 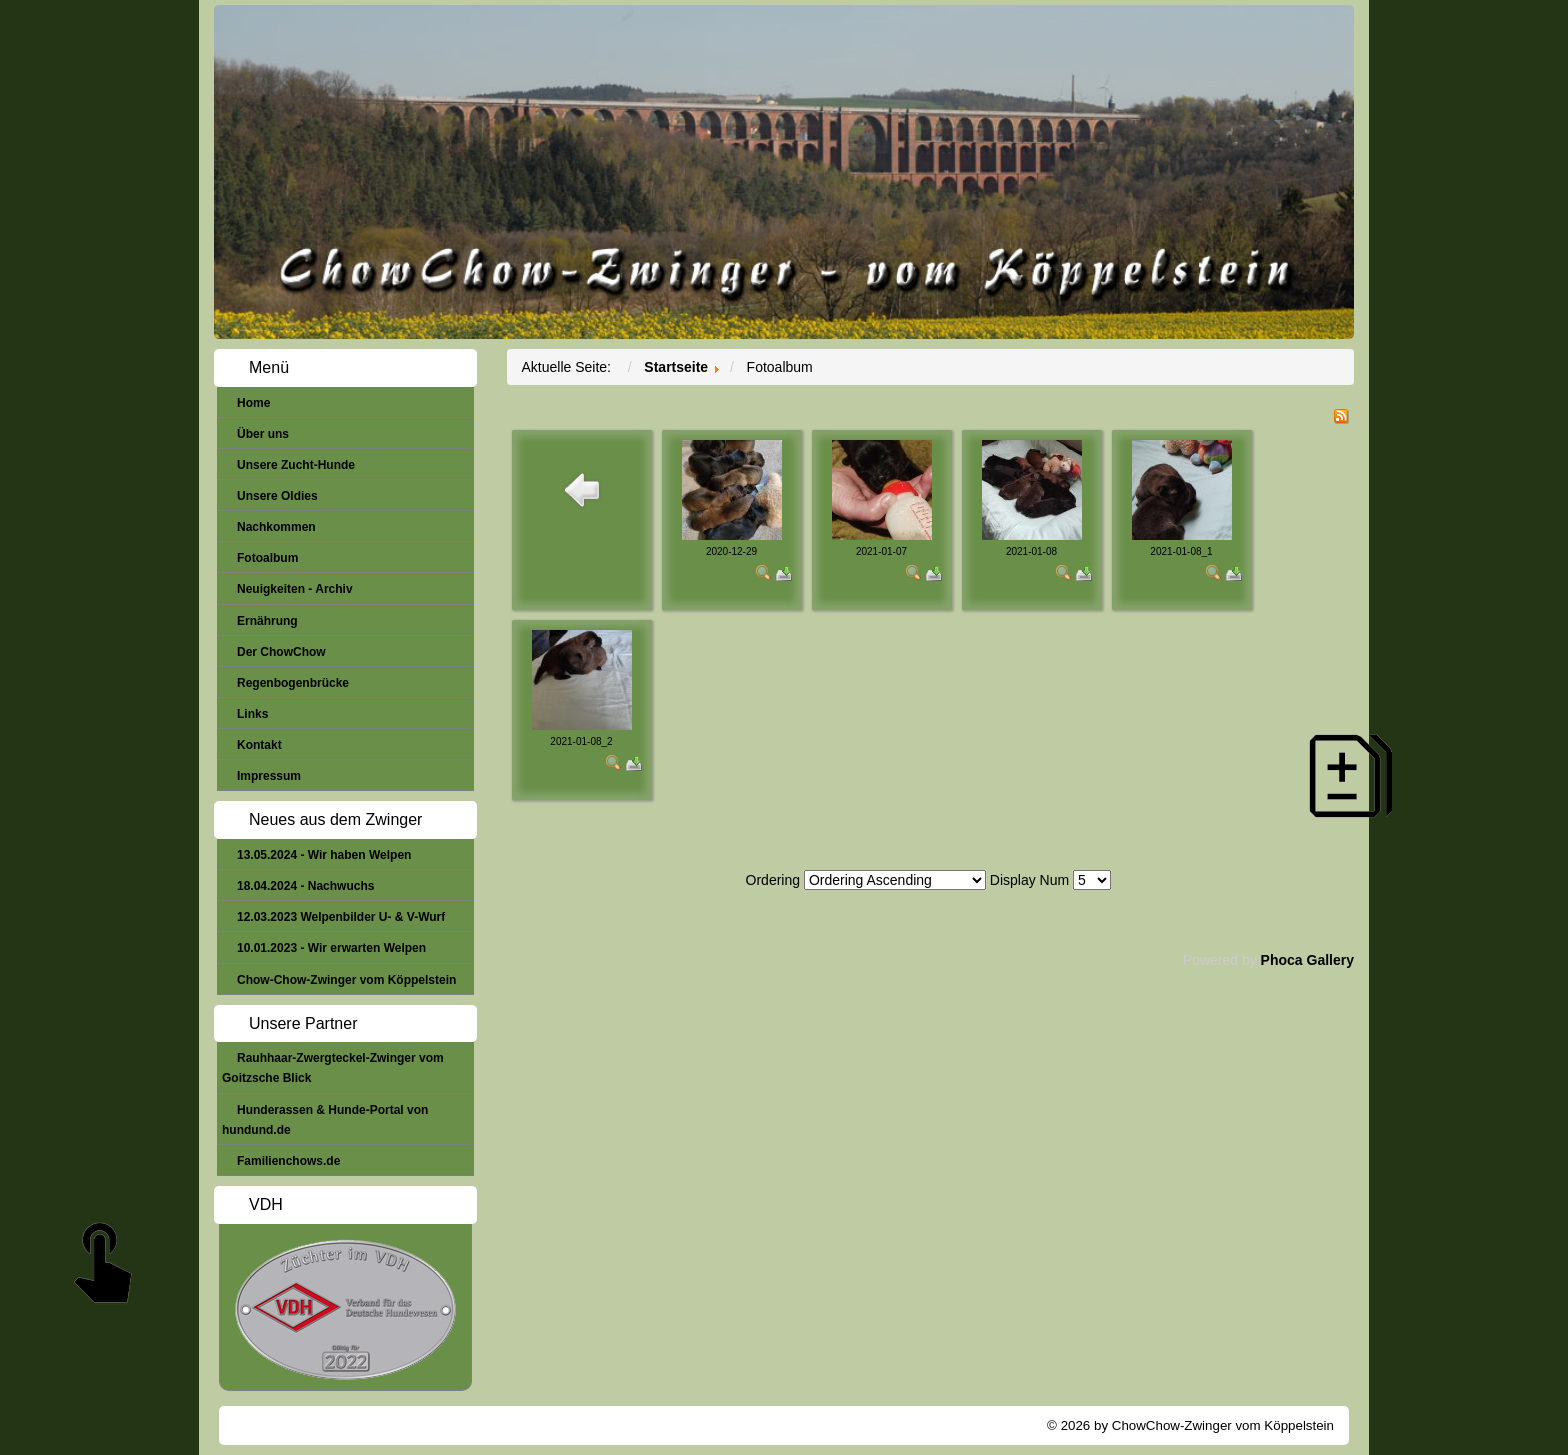 What do you see at coordinates (104, 1264) in the screenshot?
I see `tap to interact with this element` at bounding box center [104, 1264].